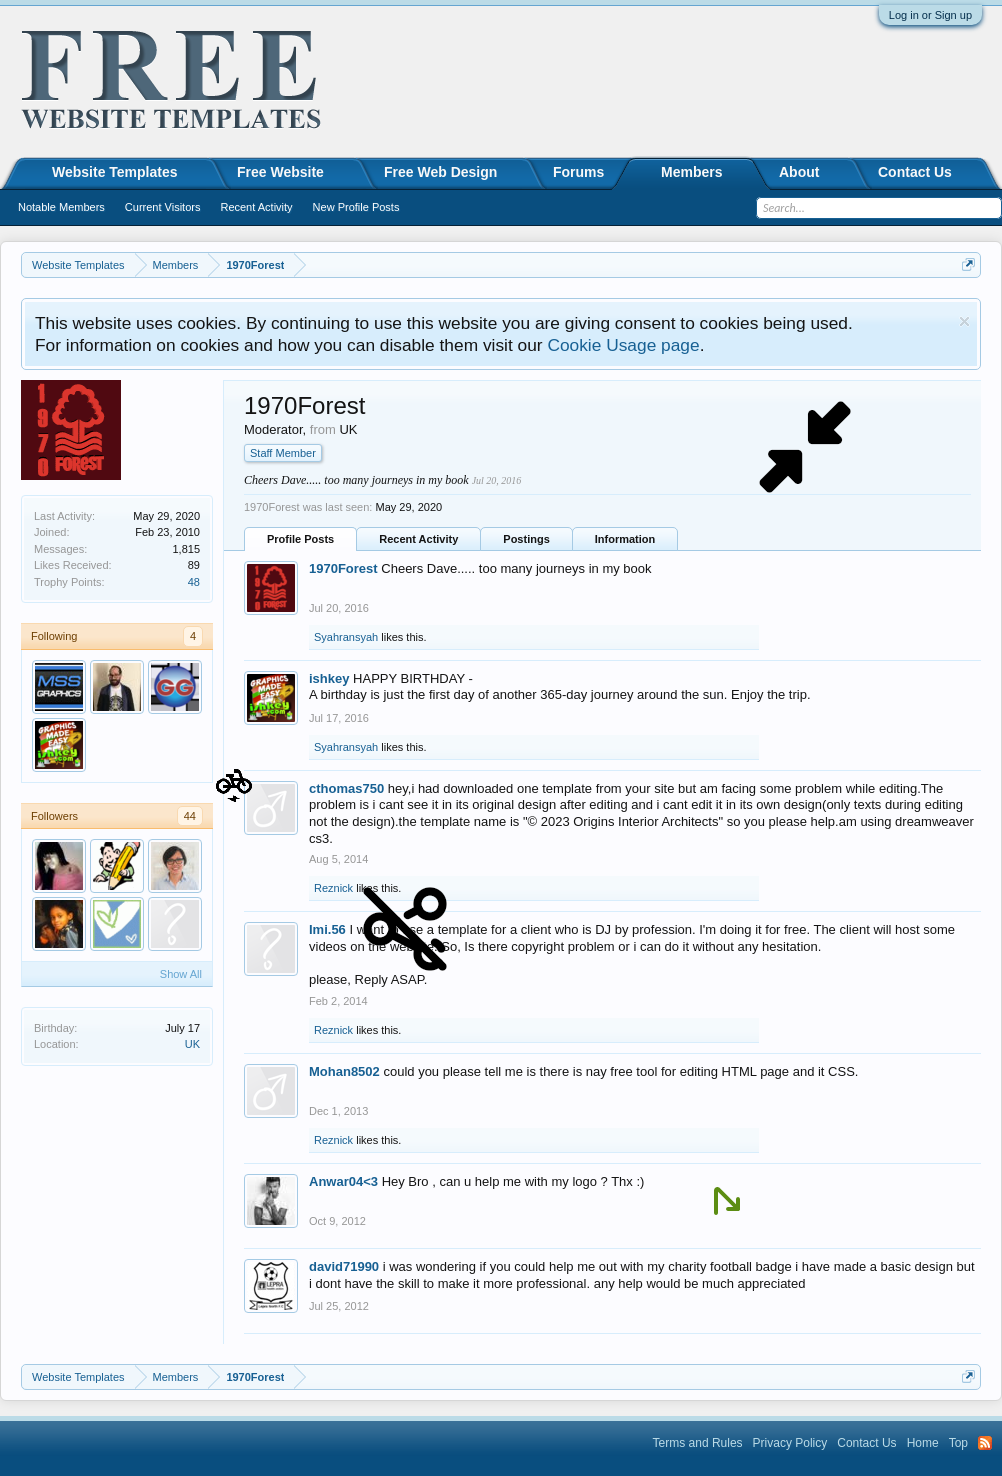 The width and height of the screenshot is (1002, 1476). Describe the element at coordinates (726, 1201) in the screenshot. I see `make a sharp right turn (navigation direction)` at that location.